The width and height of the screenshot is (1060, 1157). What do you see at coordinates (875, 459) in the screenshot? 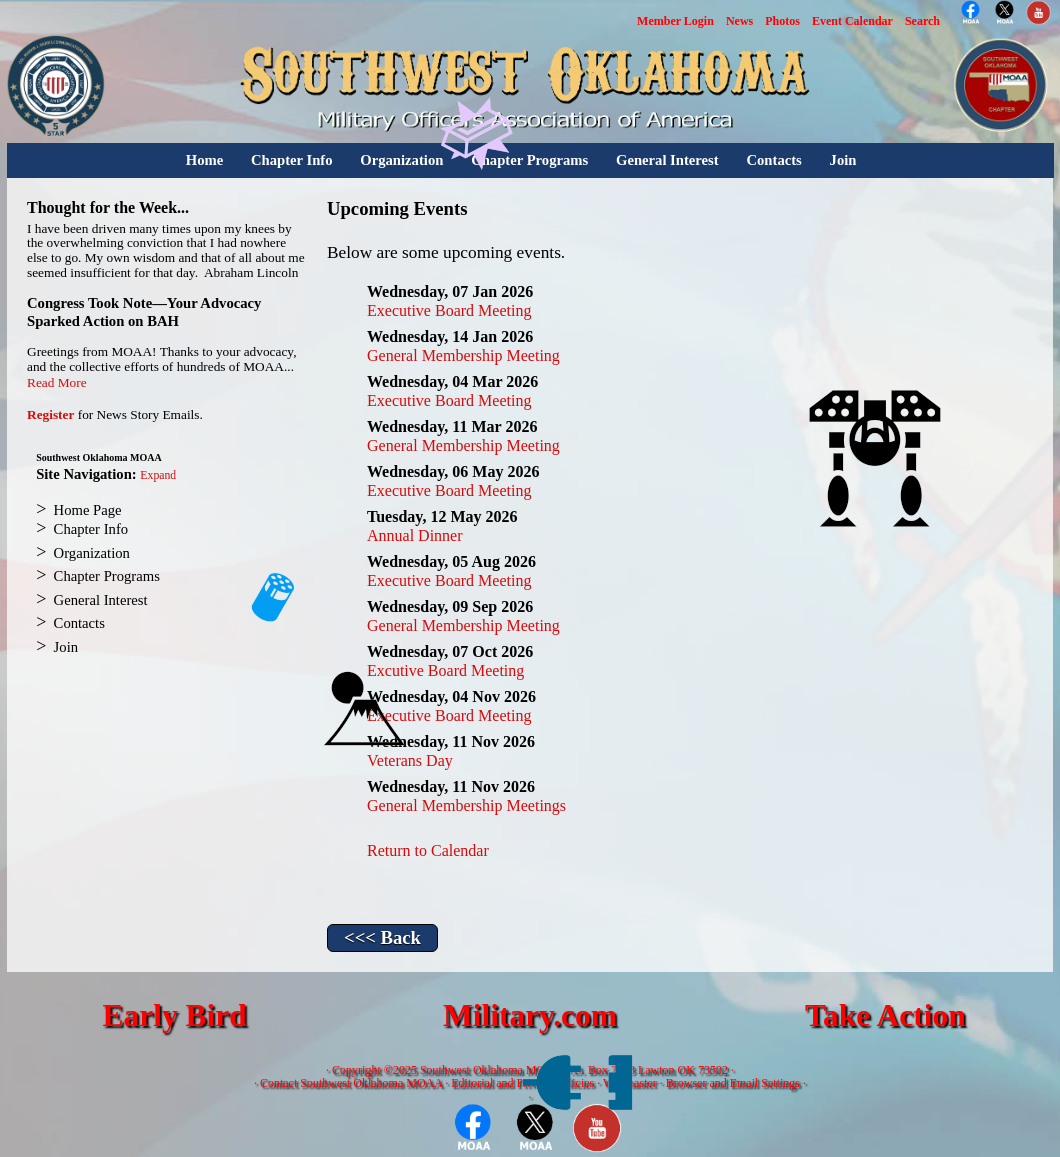
I see `select missile mech unit in game` at bounding box center [875, 459].